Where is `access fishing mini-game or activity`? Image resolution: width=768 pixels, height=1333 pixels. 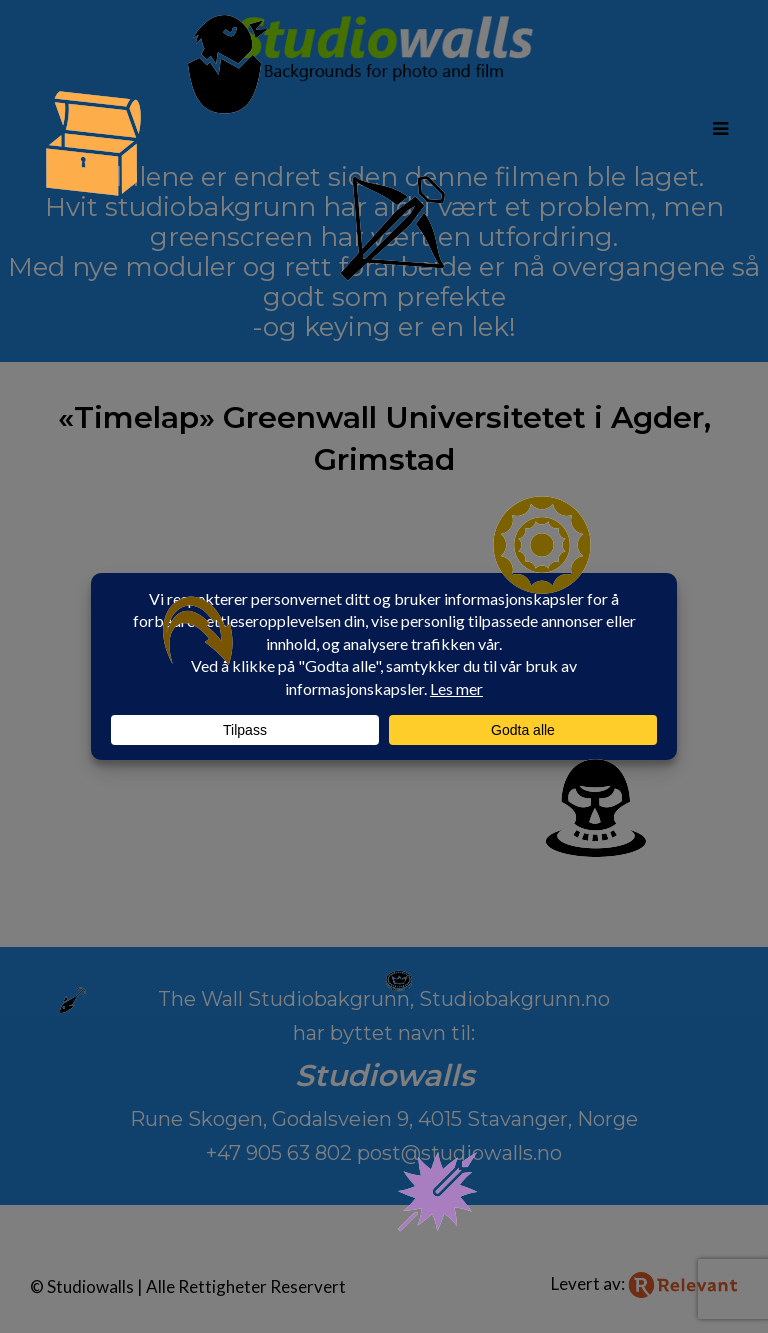 access fishing mini-game or activity is located at coordinates (73, 1000).